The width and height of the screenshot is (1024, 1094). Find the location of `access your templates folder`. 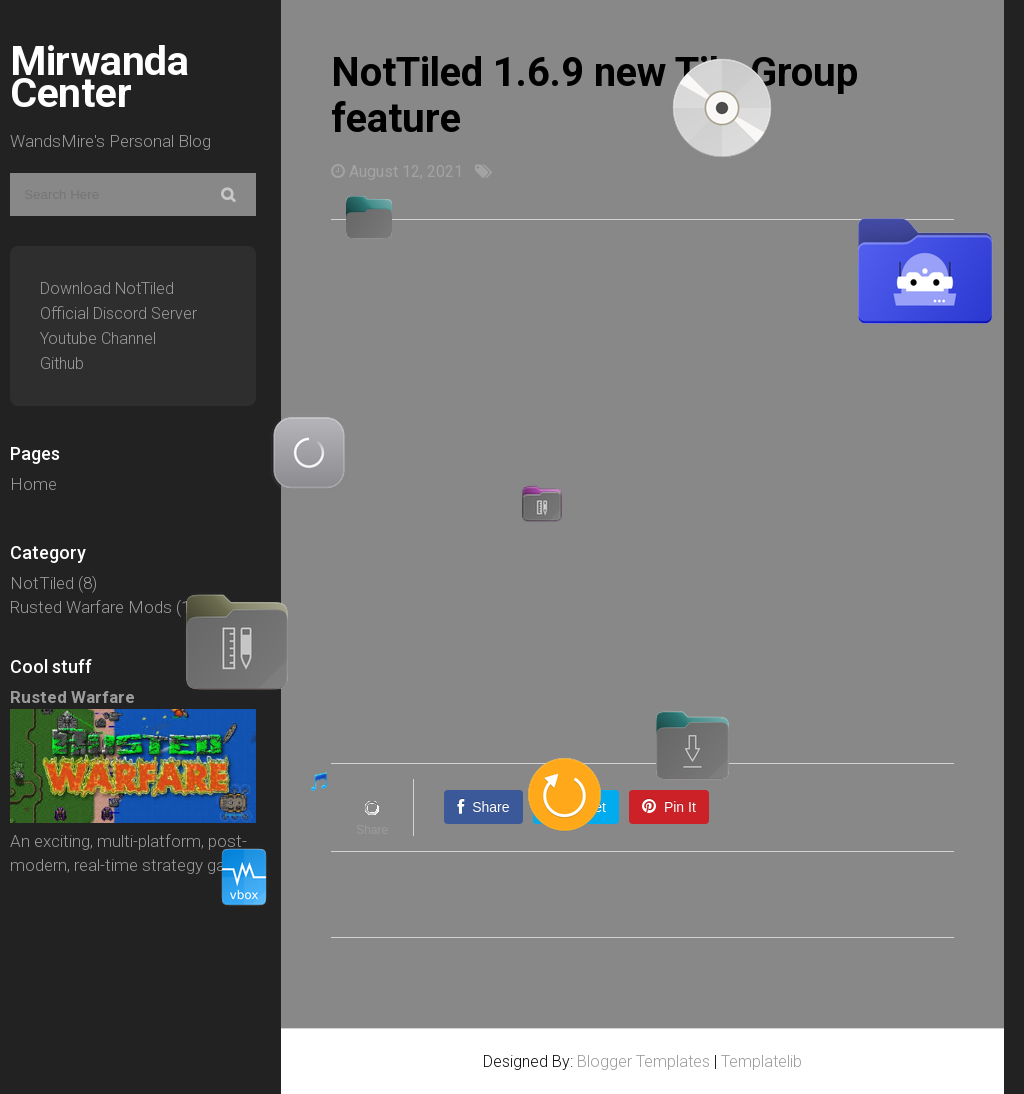

access your templates folder is located at coordinates (237, 642).